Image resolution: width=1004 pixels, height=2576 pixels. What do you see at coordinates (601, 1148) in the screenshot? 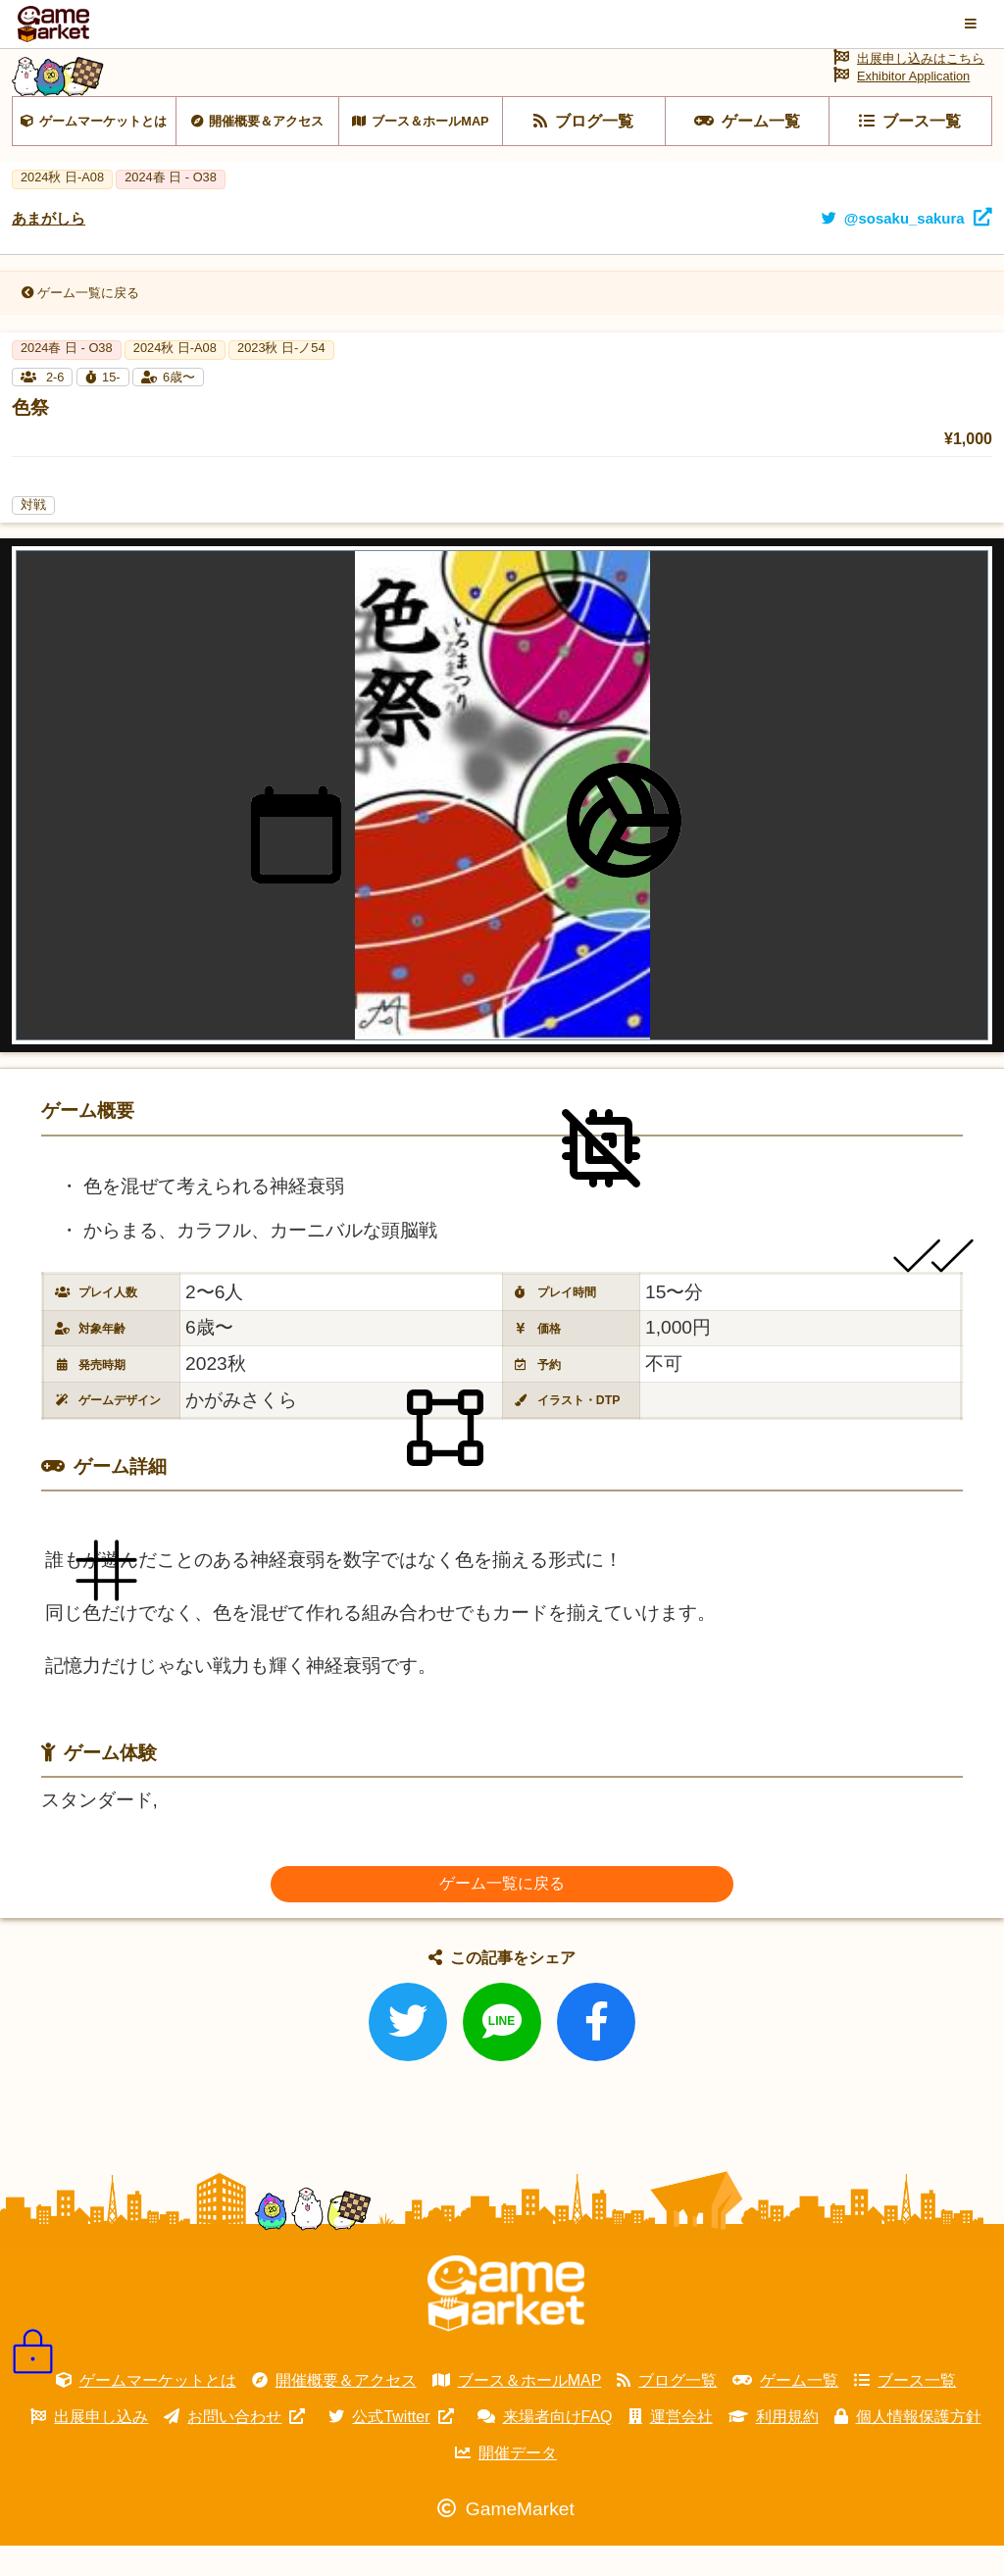
I see `indicates processor or CPU is disabled` at bounding box center [601, 1148].